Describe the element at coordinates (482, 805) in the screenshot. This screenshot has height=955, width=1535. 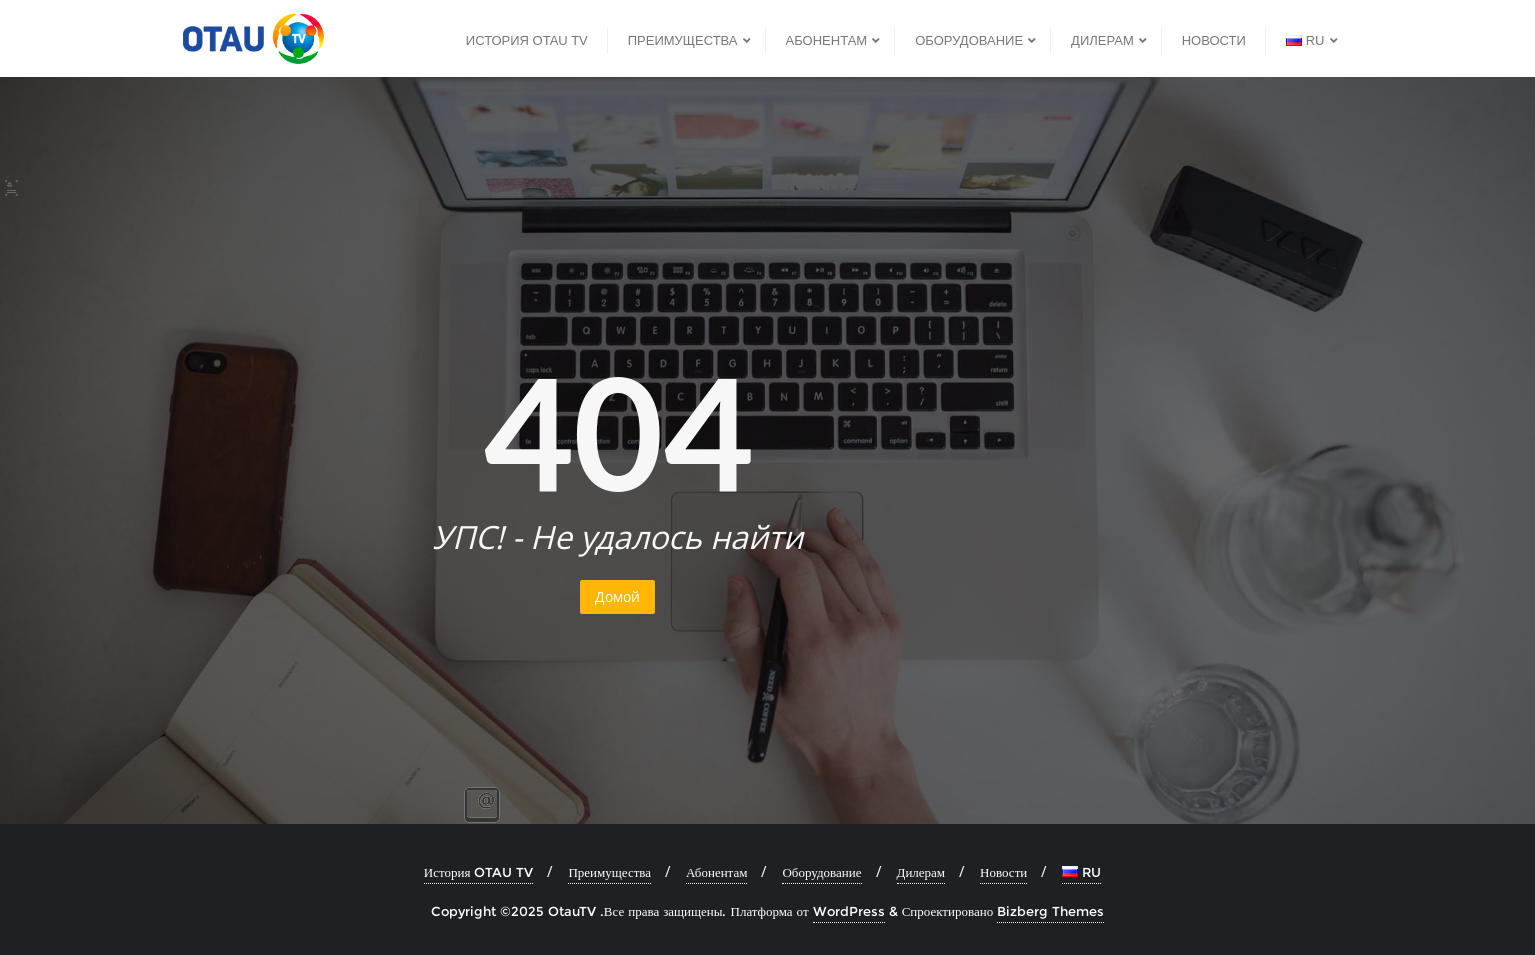
I see `access keyboard and input settings` at that location.